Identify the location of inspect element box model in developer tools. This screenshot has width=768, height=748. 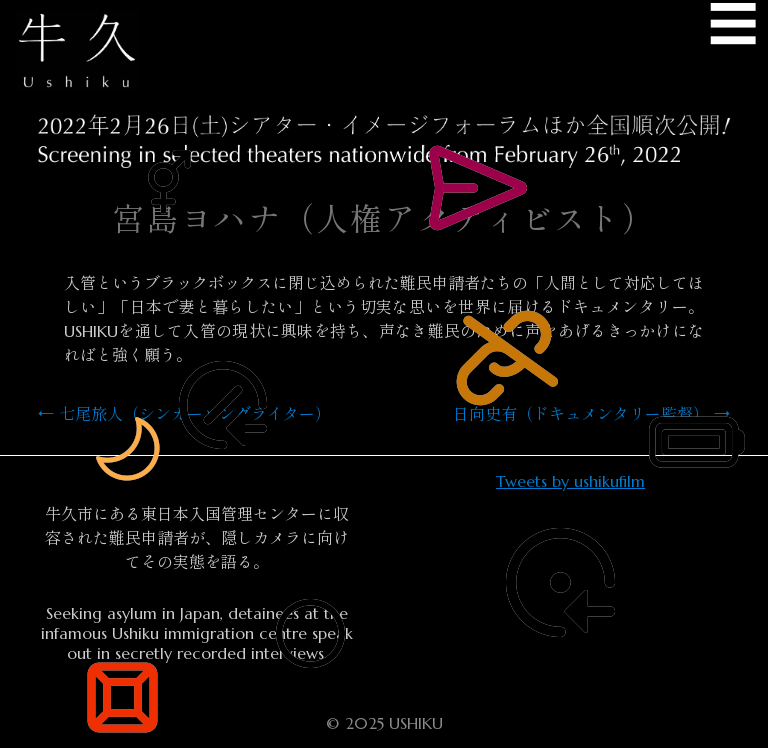
(122, 697).